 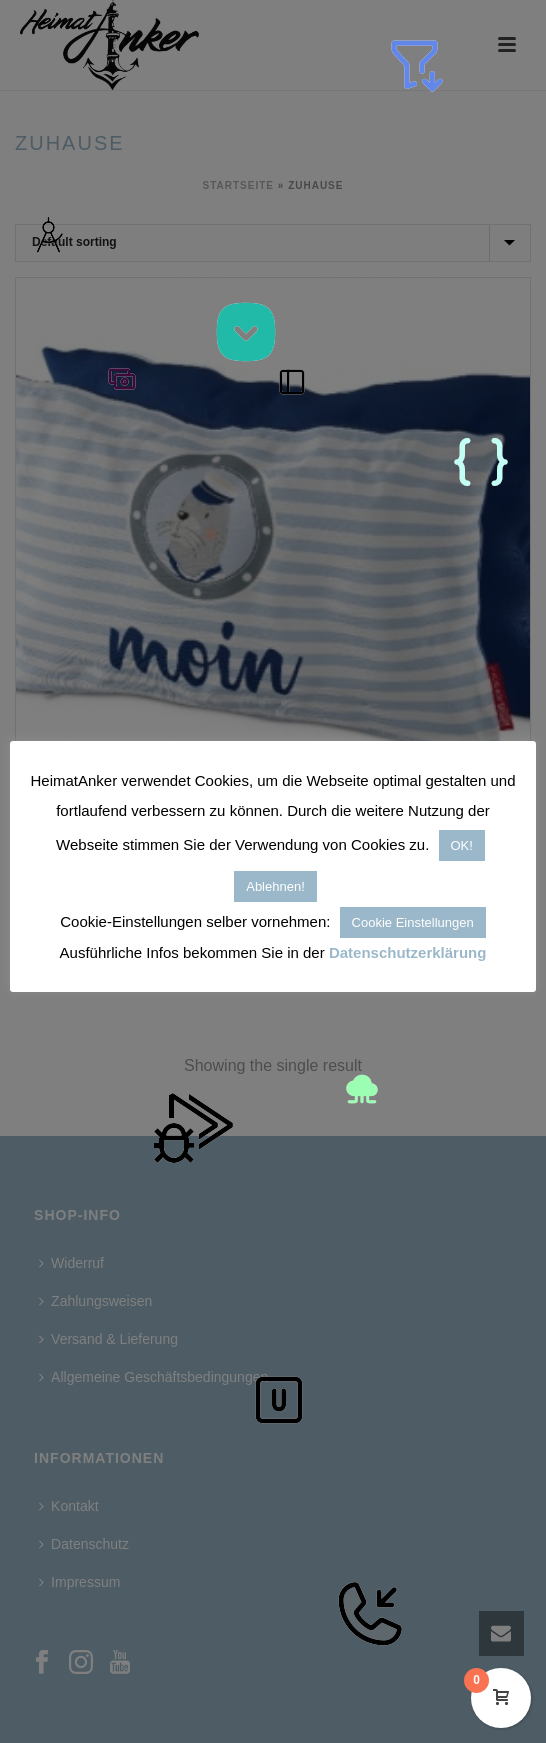 What do you see at coordinates (246, 332) in the screenshot?
I see `expand dropdown menu or content` at bounding box center [246, 332].